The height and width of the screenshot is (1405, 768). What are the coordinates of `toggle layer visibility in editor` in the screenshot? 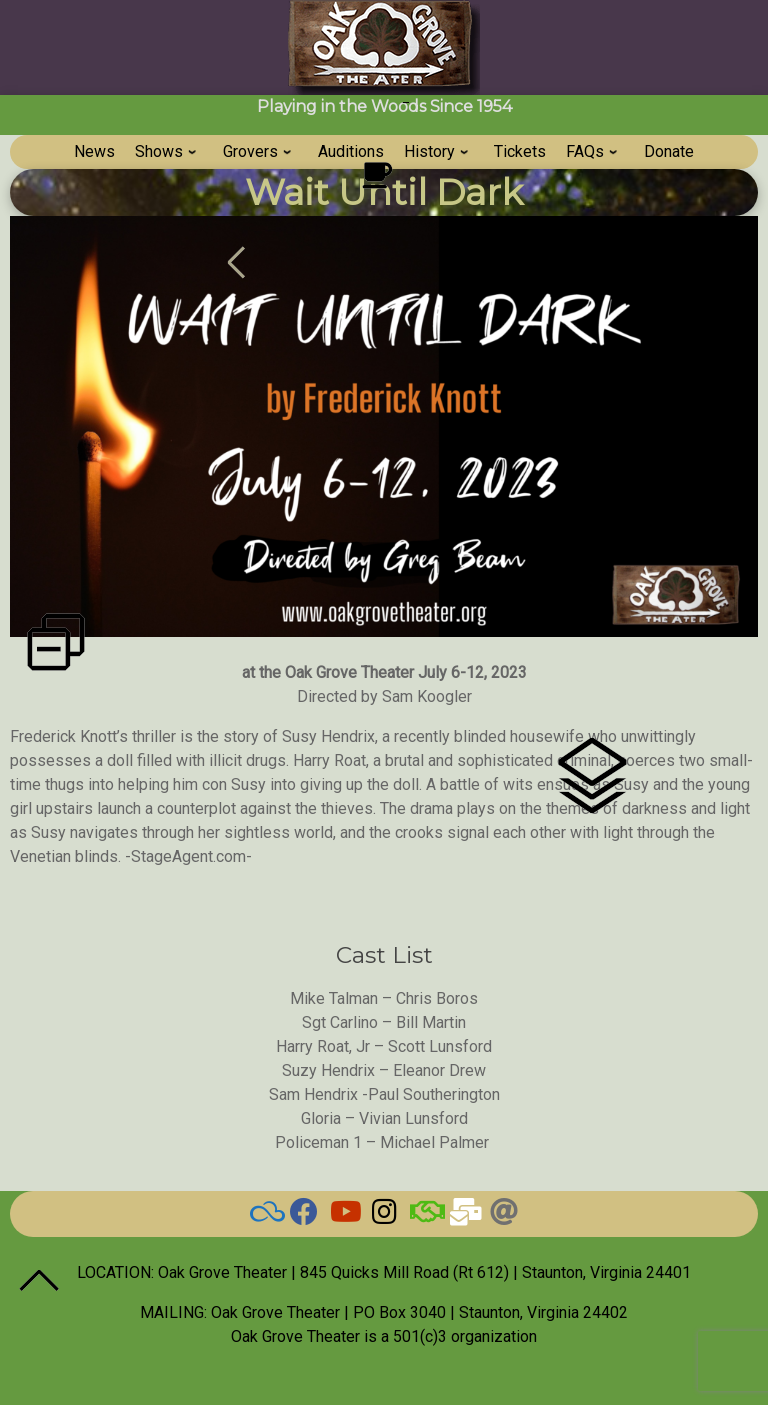 It's located at (592, 775).